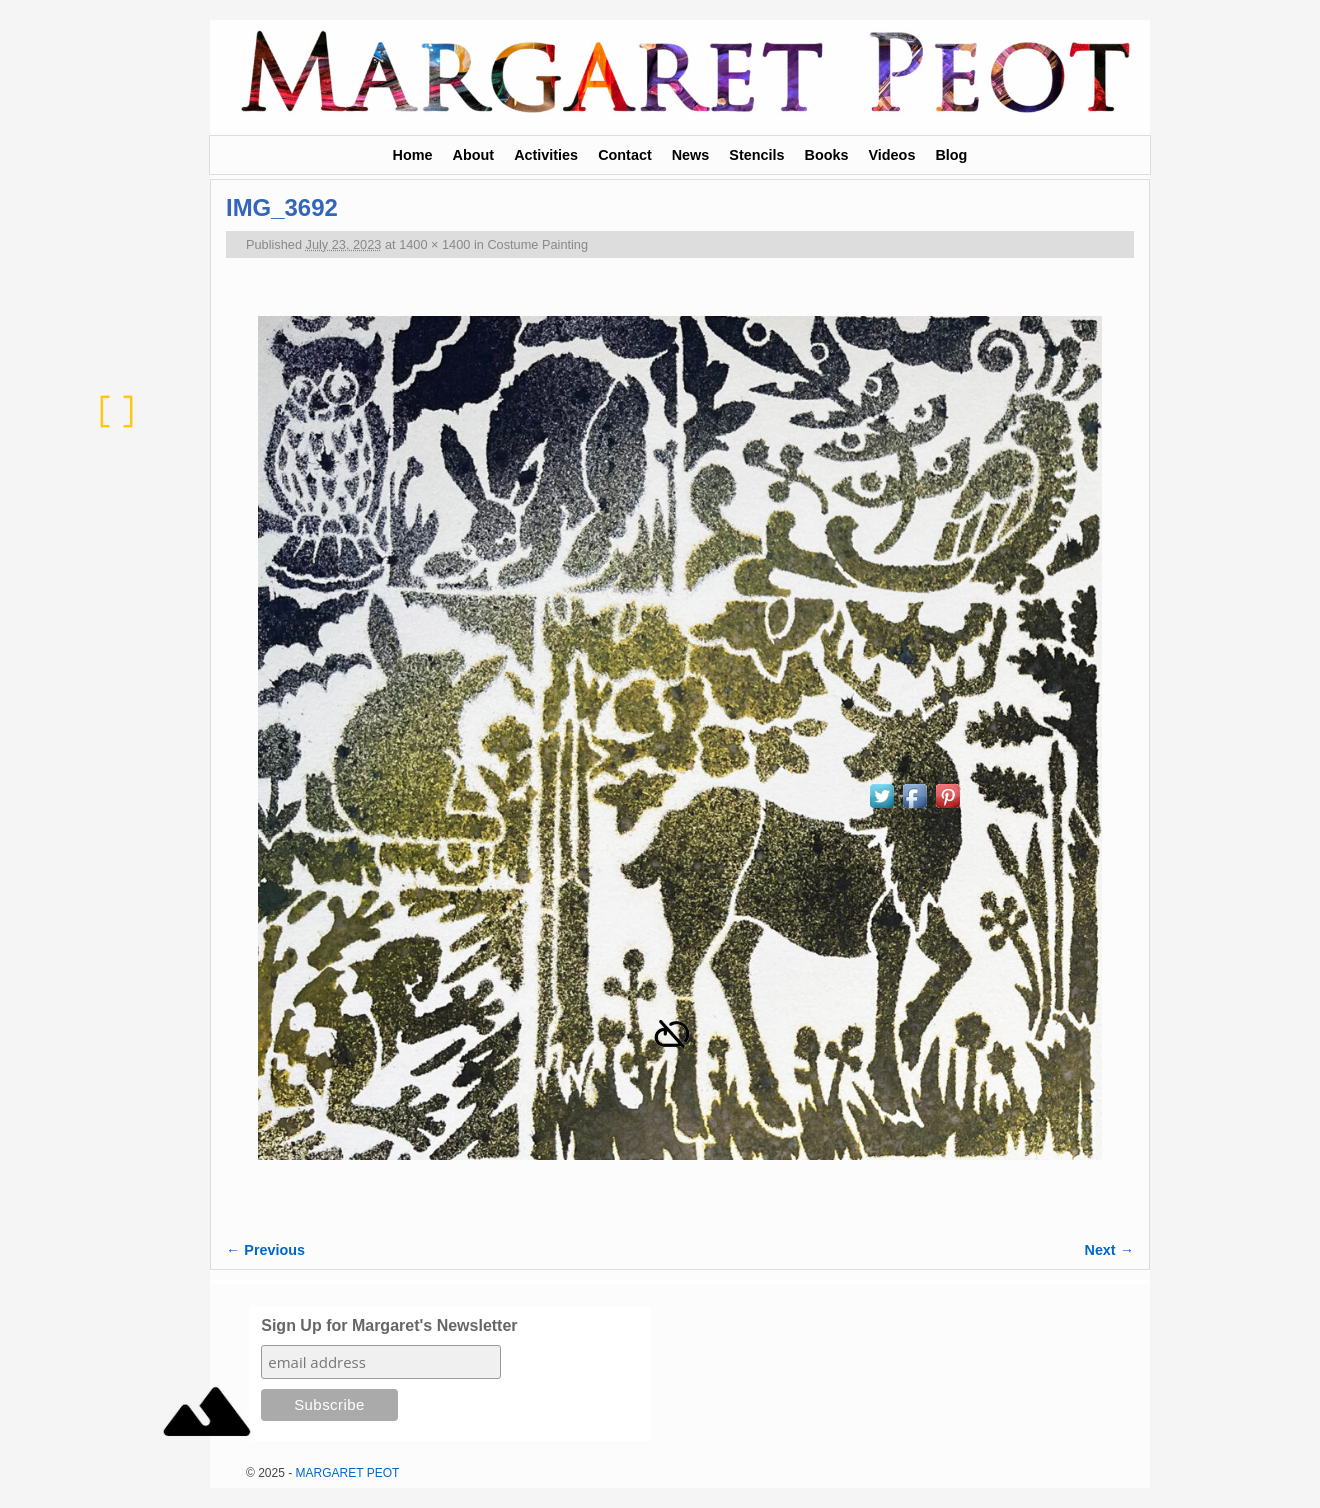  Describe the element at coordinates (207, 1410) in the screenshot. I see `view terrain or topographic map layer` at that location.